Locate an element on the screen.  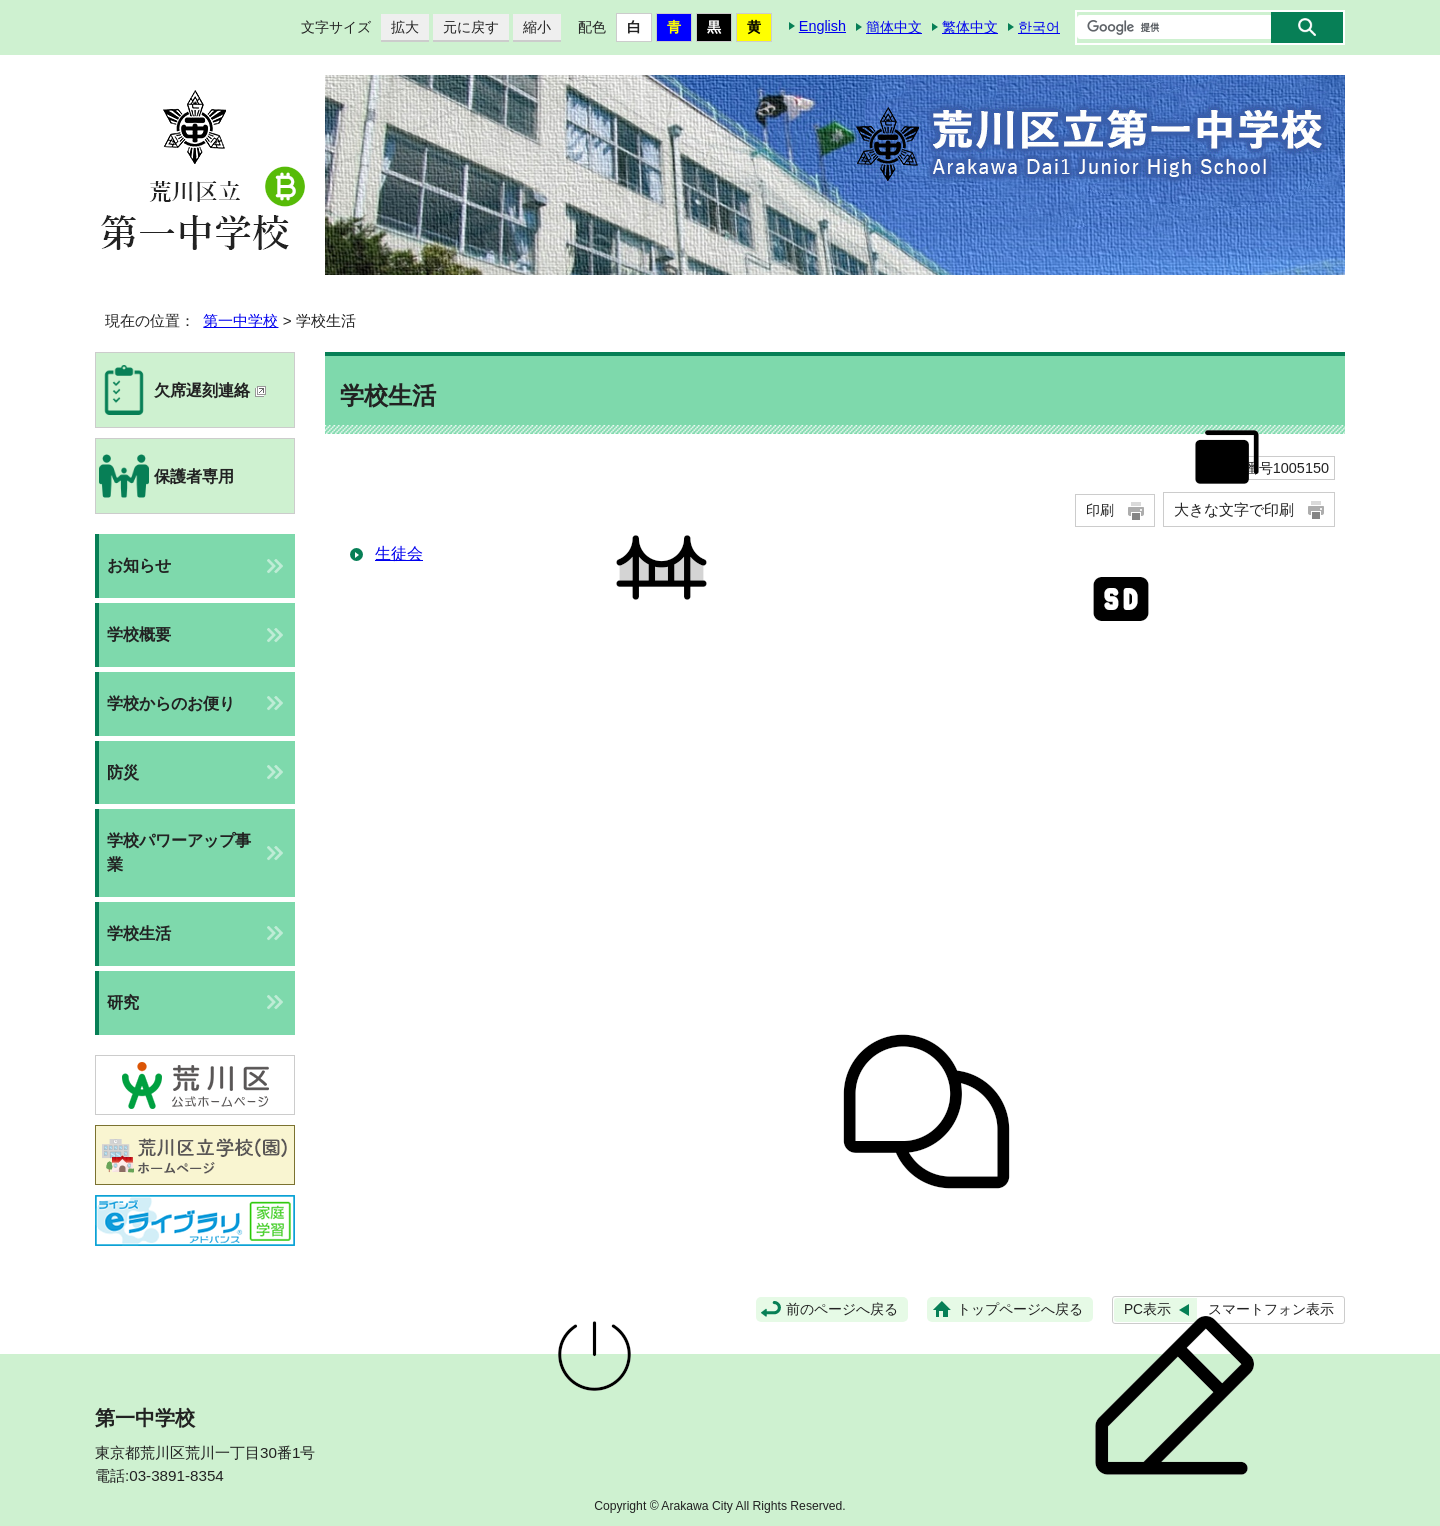
indicates standard definition video quality is located at coordinates (1121, 599).